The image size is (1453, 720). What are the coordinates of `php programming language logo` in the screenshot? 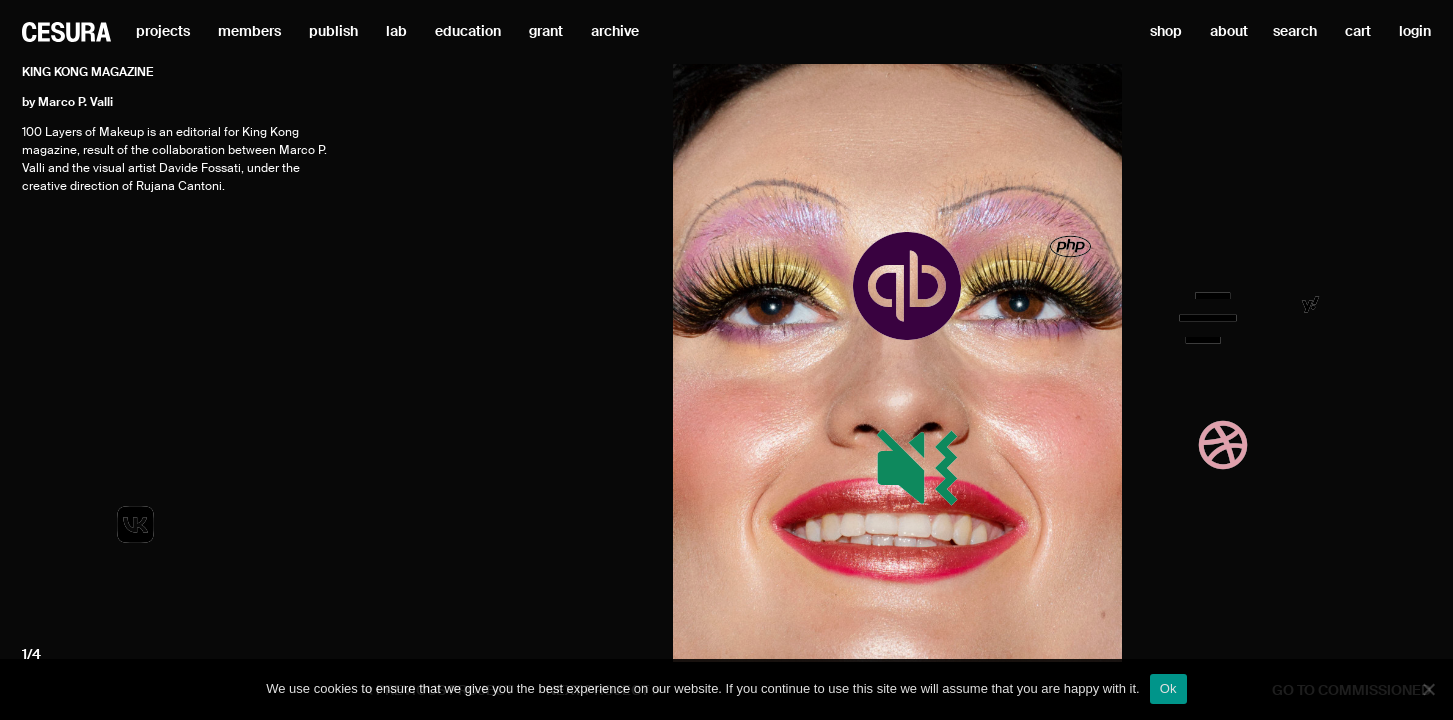 It's located at (1070, 246).